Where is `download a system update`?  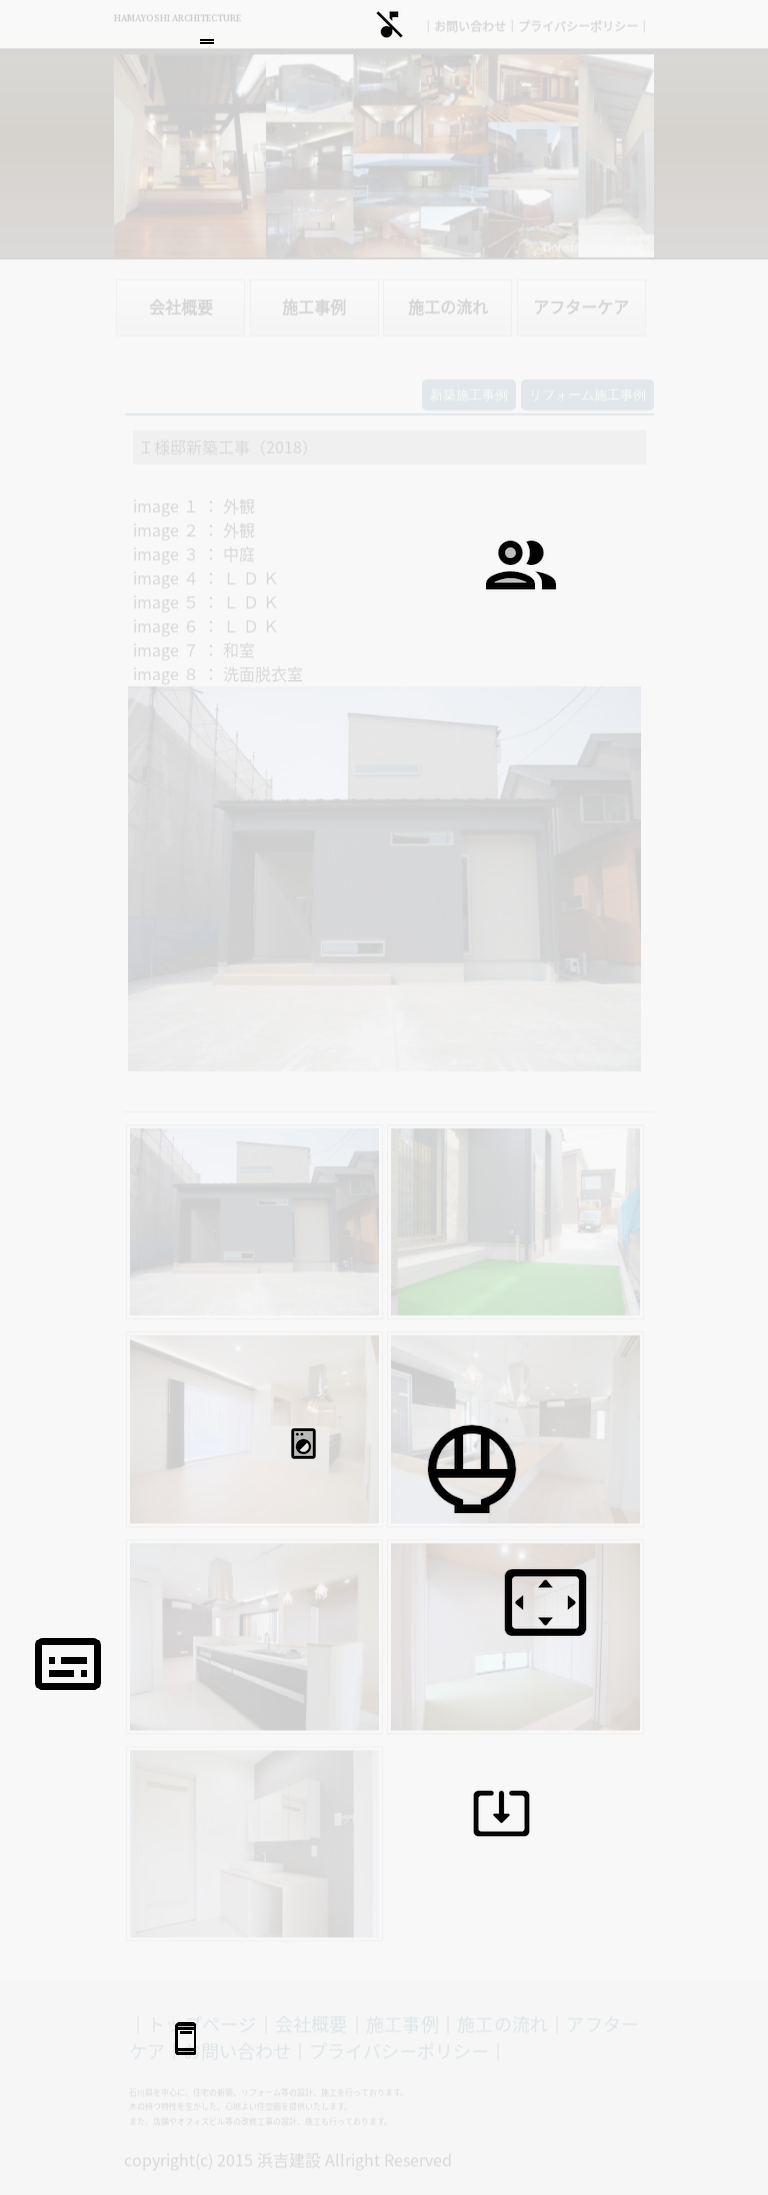
download a system update is located at coordinates (501, 1813).